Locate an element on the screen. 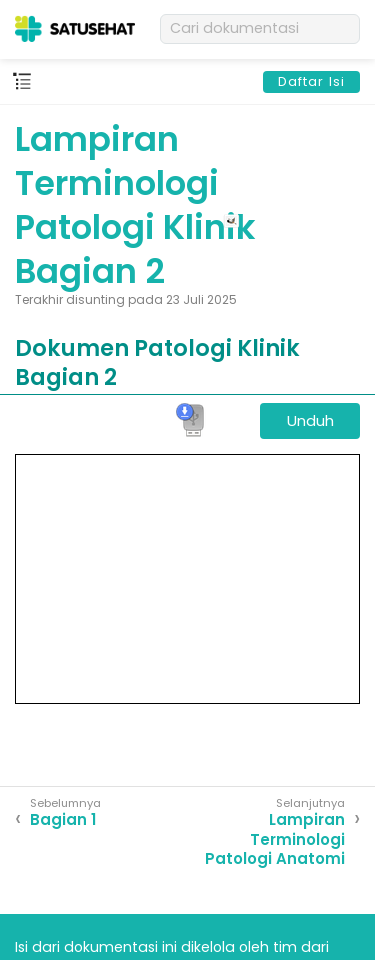 This screenshot has height=960, width=375. a compressed GIMP image file (.xcf.gz or .xcf.bz2) is located at coordinates (231, 220).